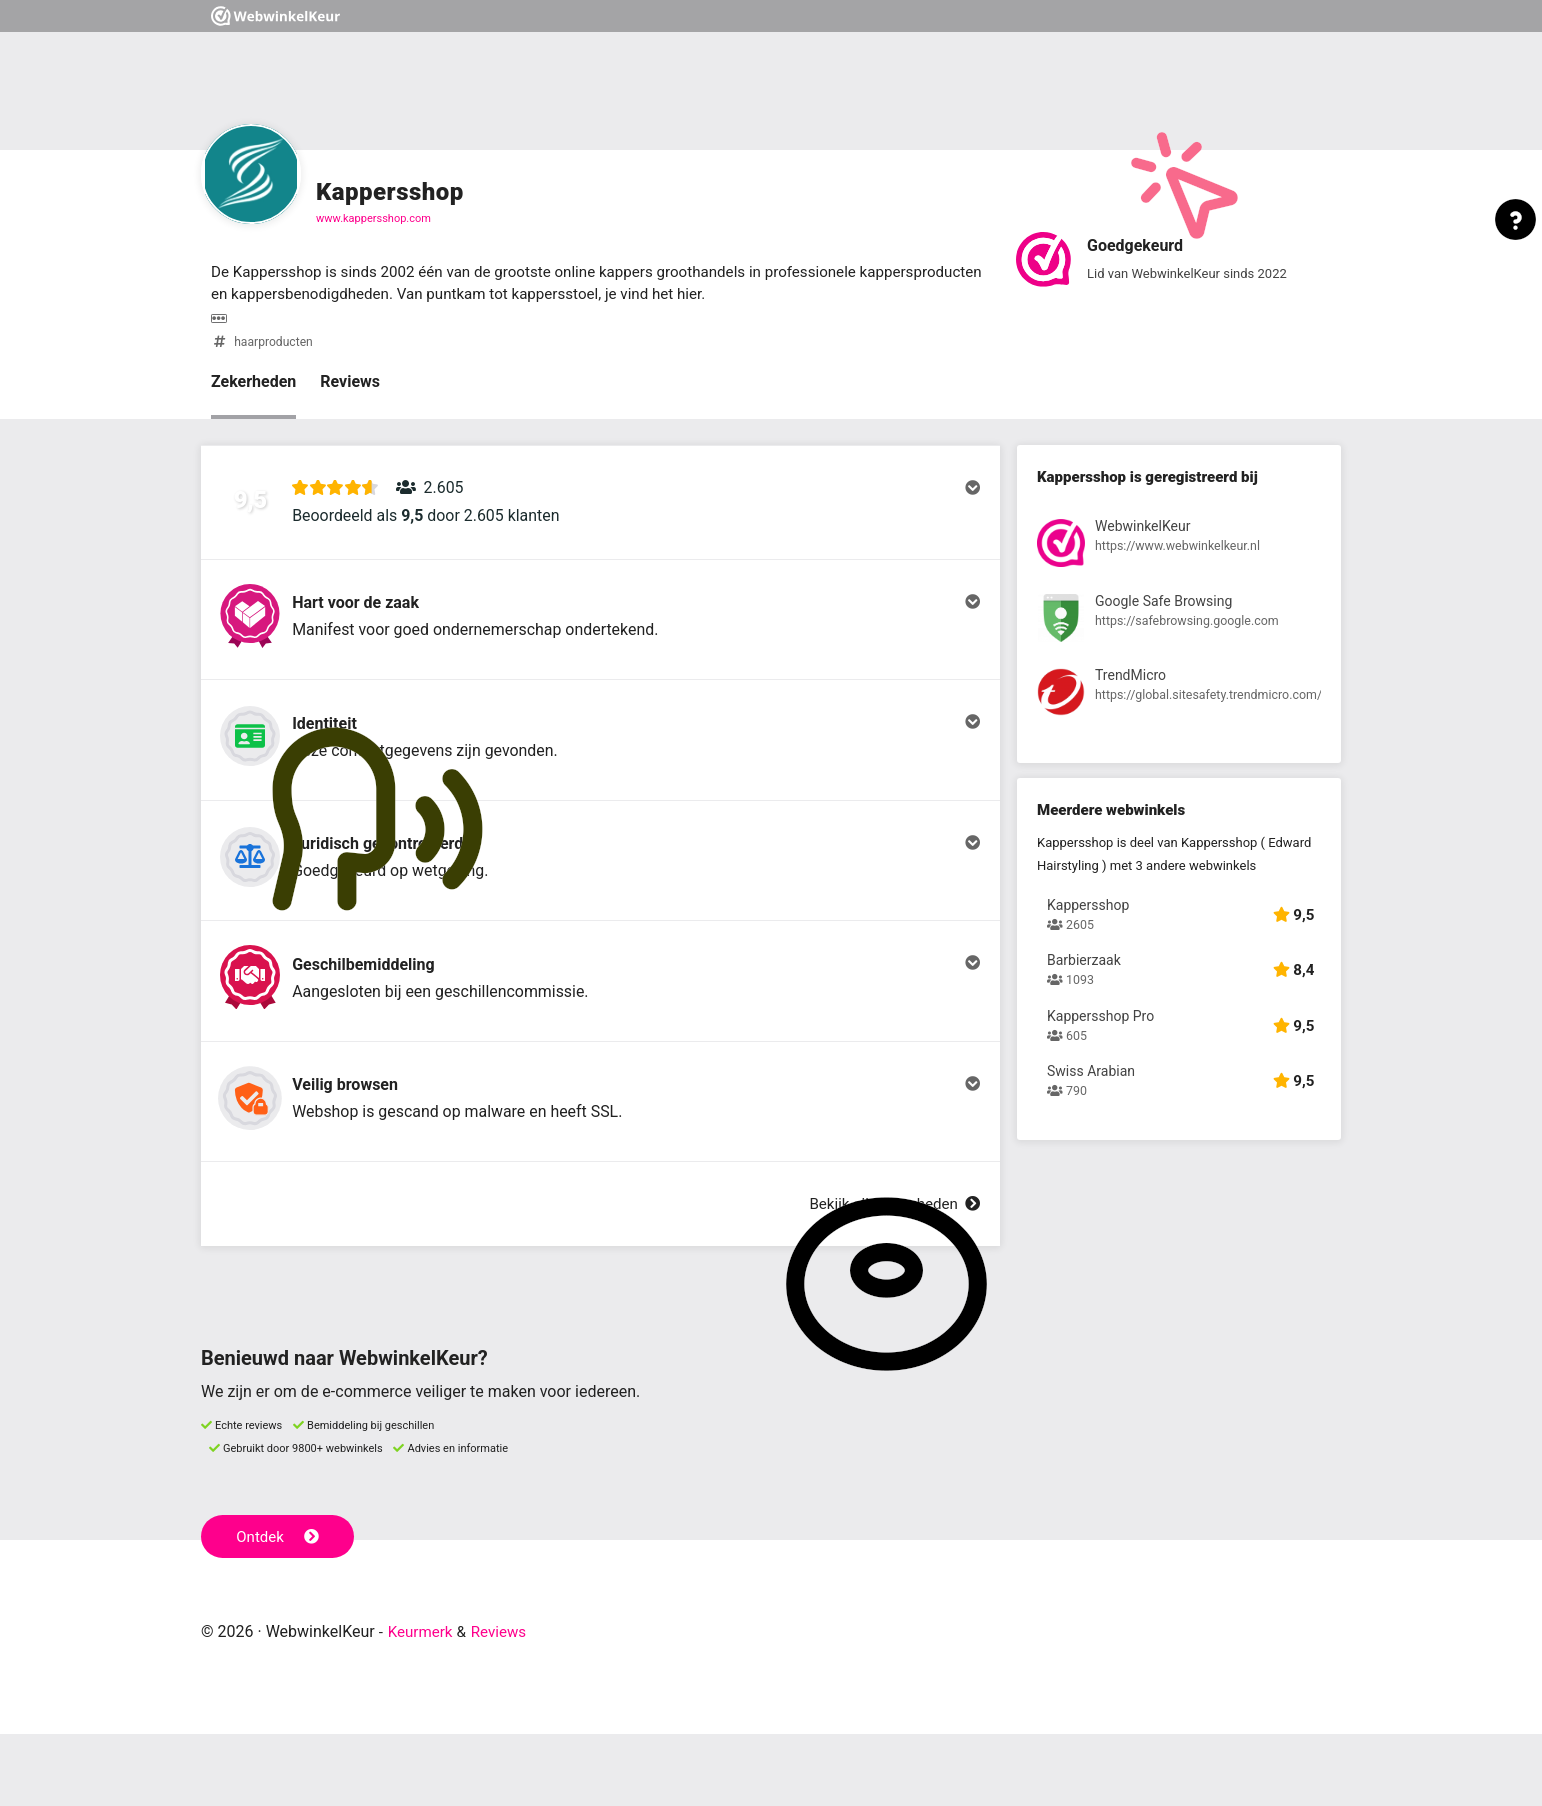 The width and height of the screenshot is (1542, 1806). Describe the element at coordinates (1515, 219) in the screenshot. I see `access help or support information` at that location.